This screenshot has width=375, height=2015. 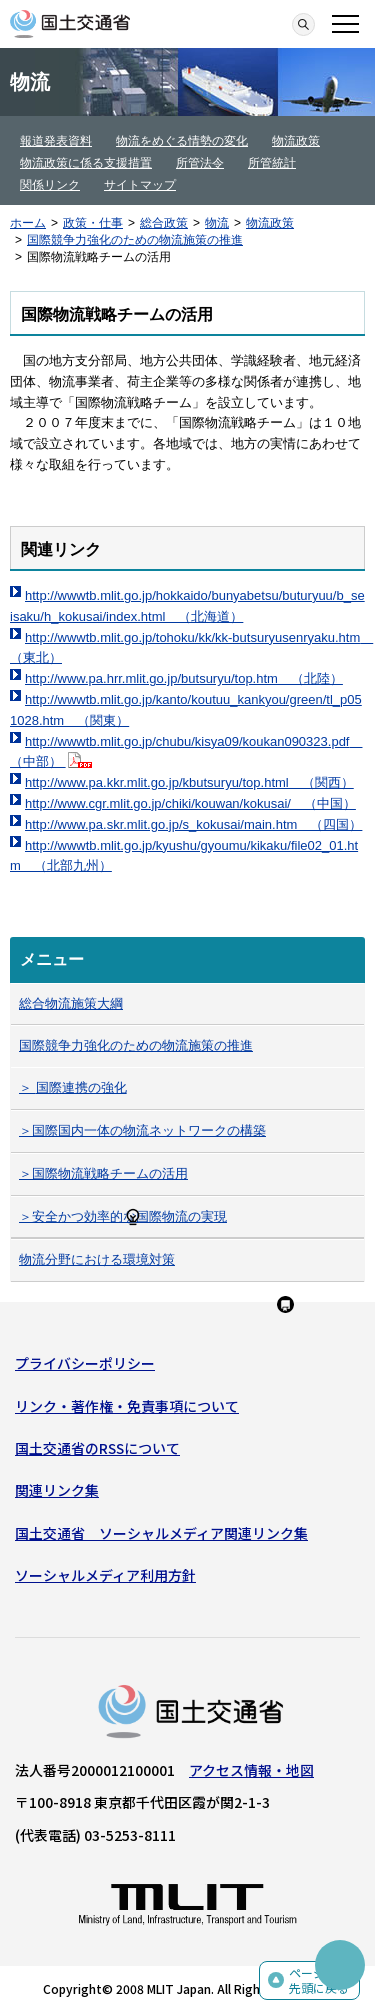 I want to click on access tips or helpful suggestions, so click(x=133, y=1217).